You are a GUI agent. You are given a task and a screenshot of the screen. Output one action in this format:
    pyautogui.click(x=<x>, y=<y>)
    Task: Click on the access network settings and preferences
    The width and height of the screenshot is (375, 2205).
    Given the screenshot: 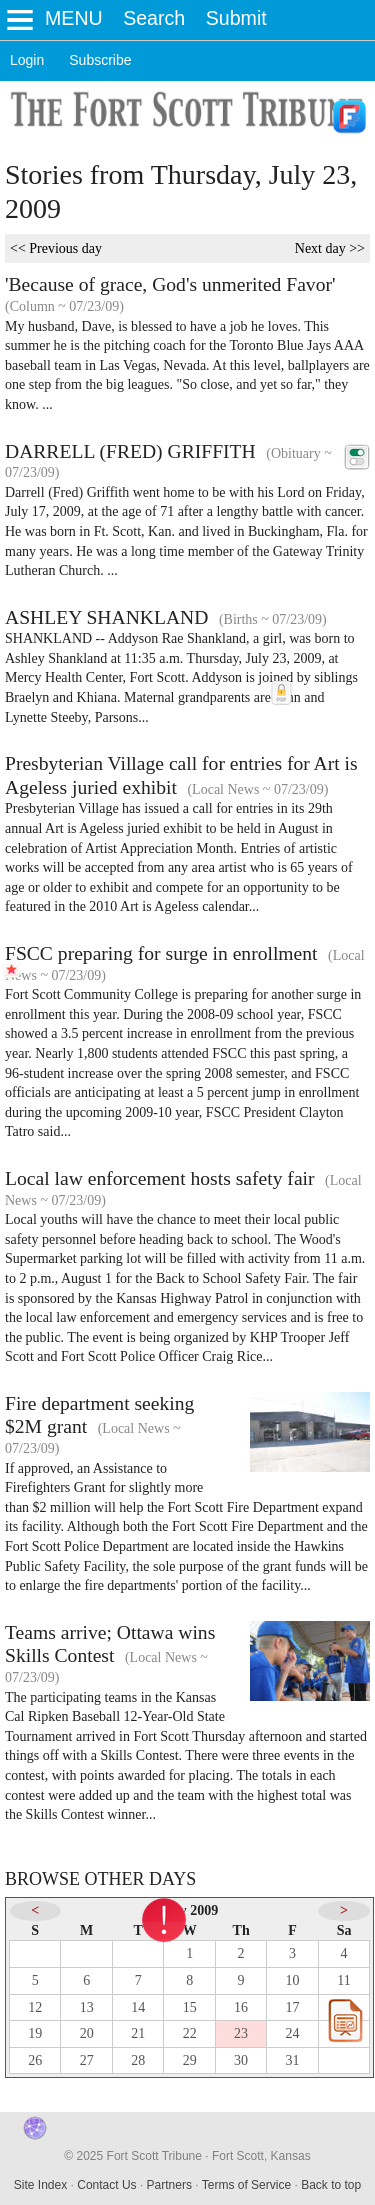 What is the action you would take?
    pyautogui.click(x=35, y=2128)
    